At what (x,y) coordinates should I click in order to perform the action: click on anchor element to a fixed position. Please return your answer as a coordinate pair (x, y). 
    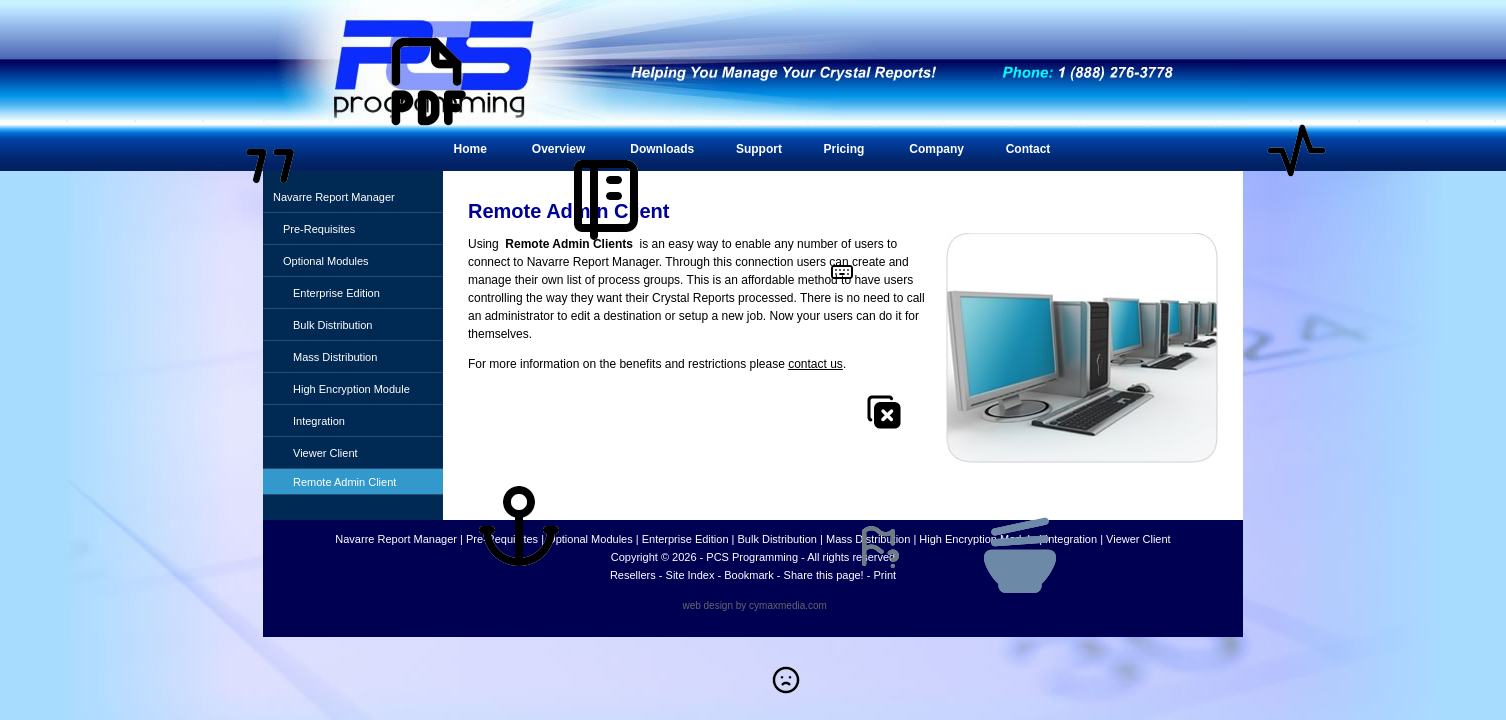
    Looking at the image, I should click on (519, 526).